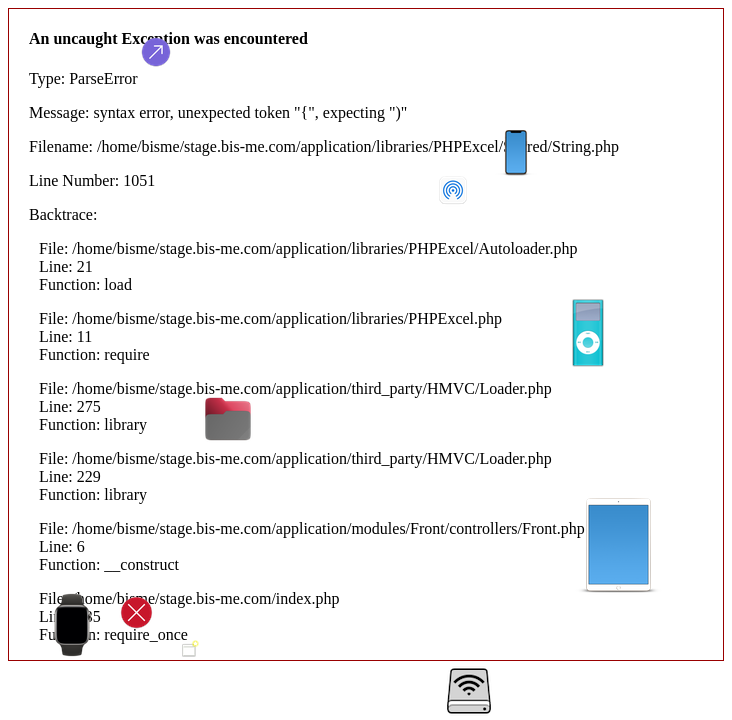  What do you see at coordinates (136, 612) in the screenshot?
I see `indicates a file or item that cannot be read or accessed` at bounding box center [136, 612].